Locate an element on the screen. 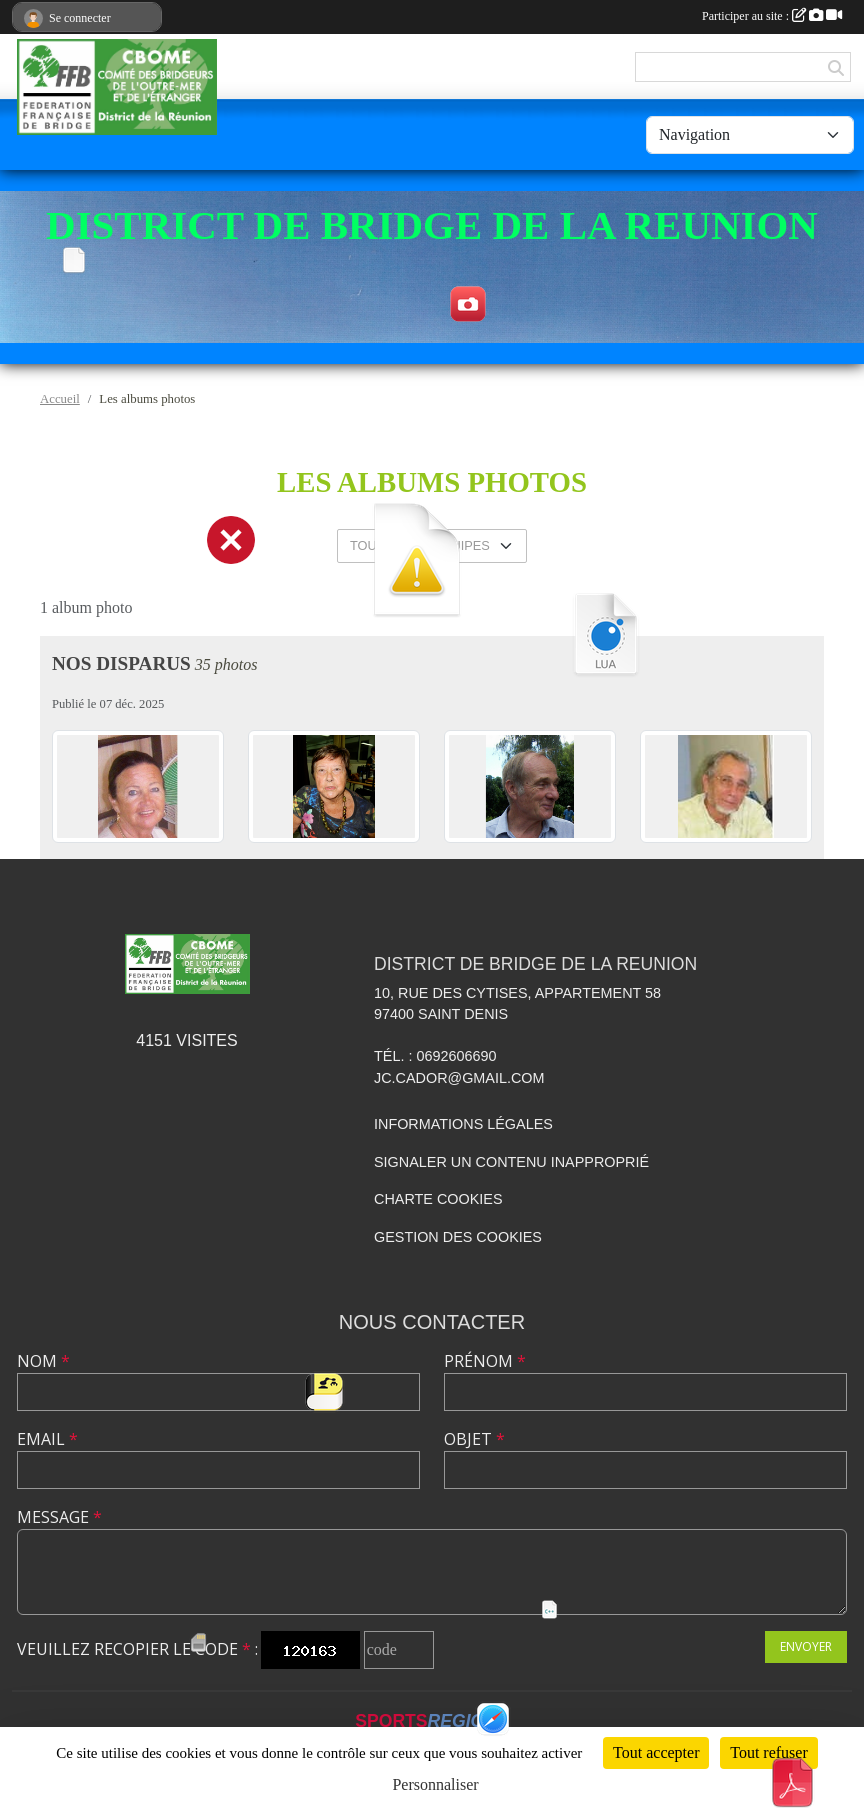 The height and width of the screenshot is (1811, 864). preview a text file before opening is located at coordinates (74, 260).